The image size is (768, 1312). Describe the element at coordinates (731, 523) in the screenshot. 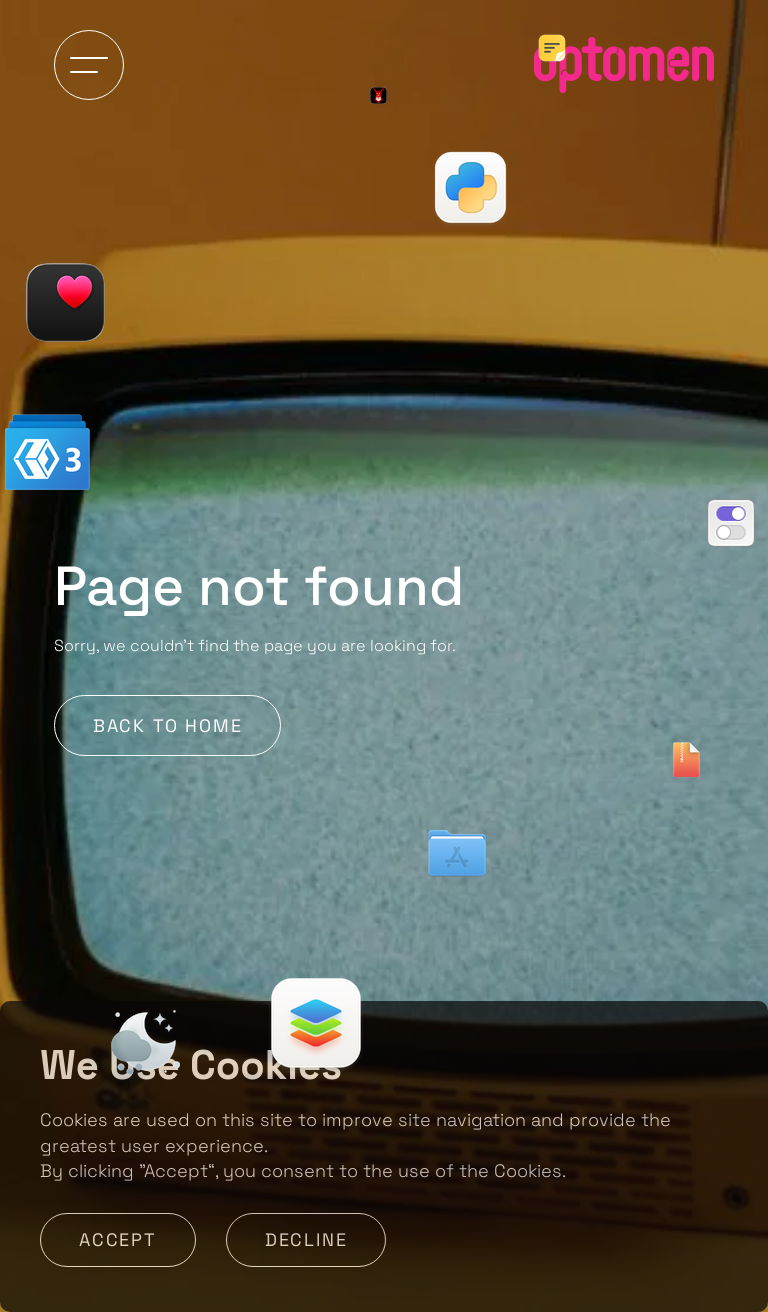

I see `open system tweaks or customization settings` at that location.